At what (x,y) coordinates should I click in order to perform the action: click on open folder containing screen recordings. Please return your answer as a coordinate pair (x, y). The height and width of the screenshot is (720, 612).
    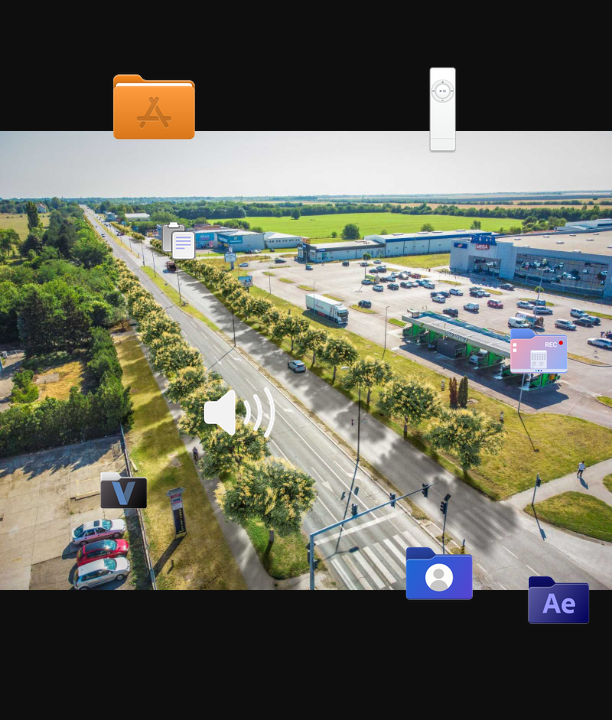
    Looking at the image, I should click on (538, 352).